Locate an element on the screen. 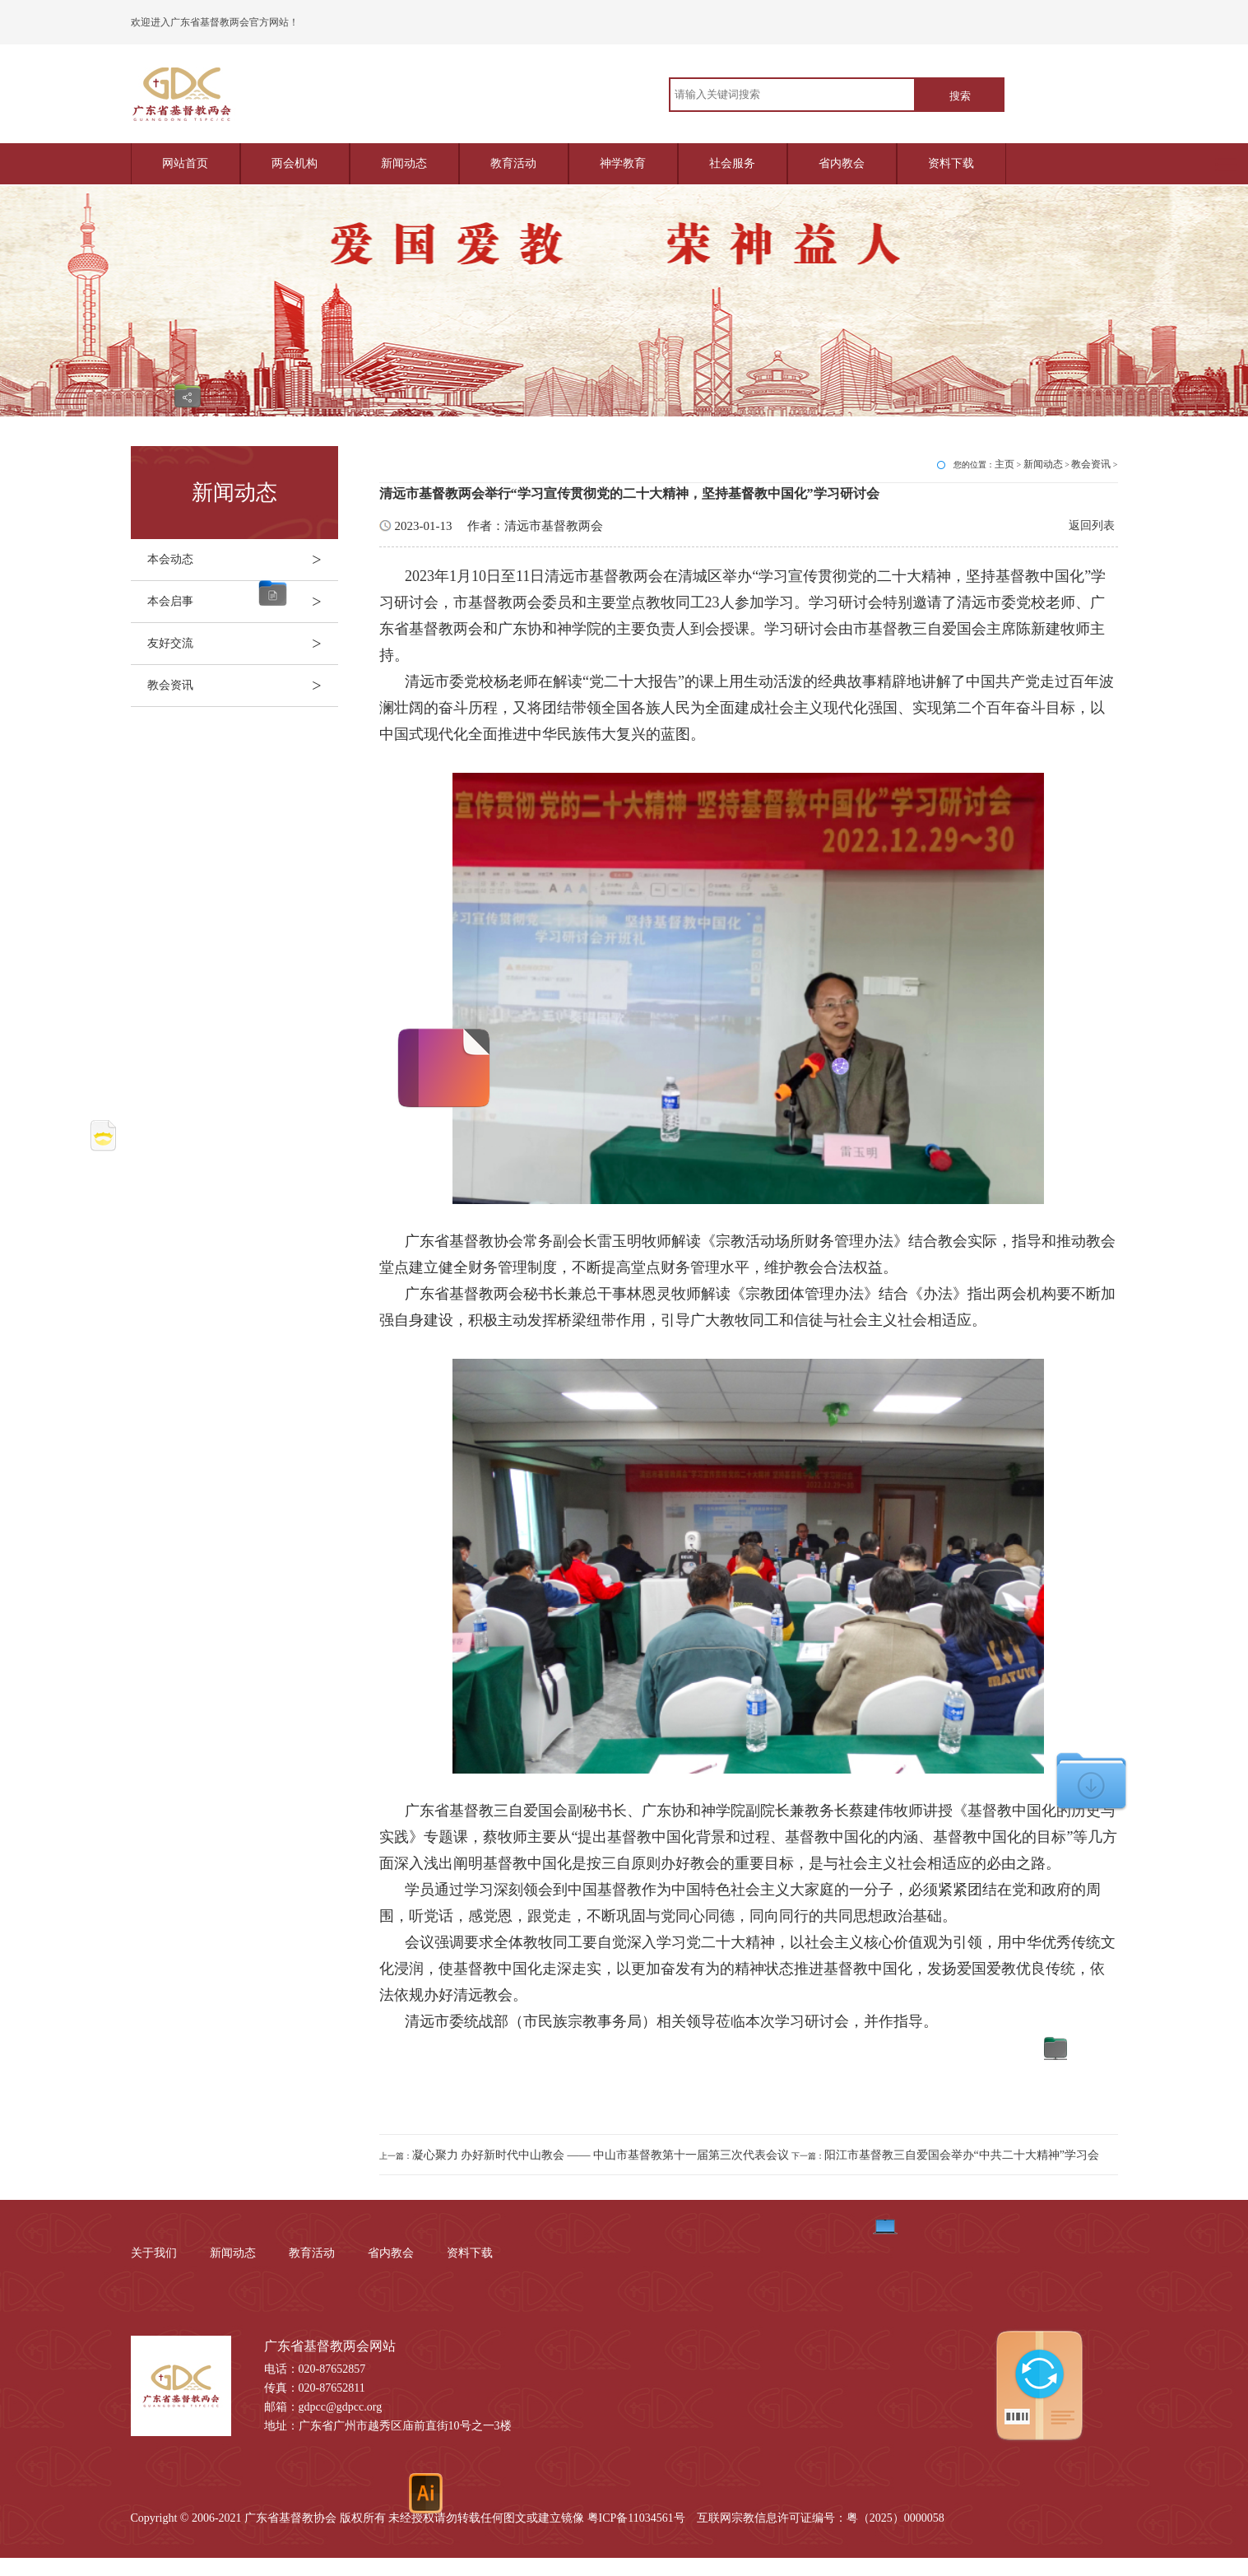 This screenshot has width=1248, height=2576. access a remote or network folder is located at coordinates (1055, 2048).